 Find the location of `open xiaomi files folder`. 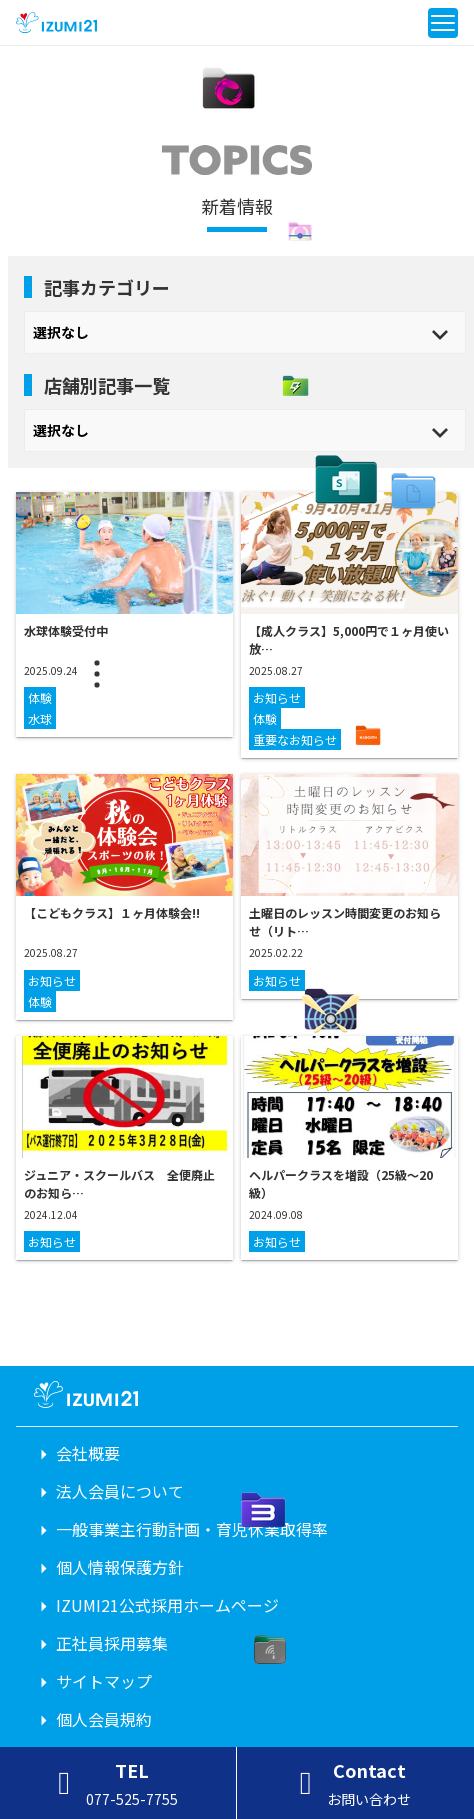

open xiaomi files folder is located at coordinates (368, 736).